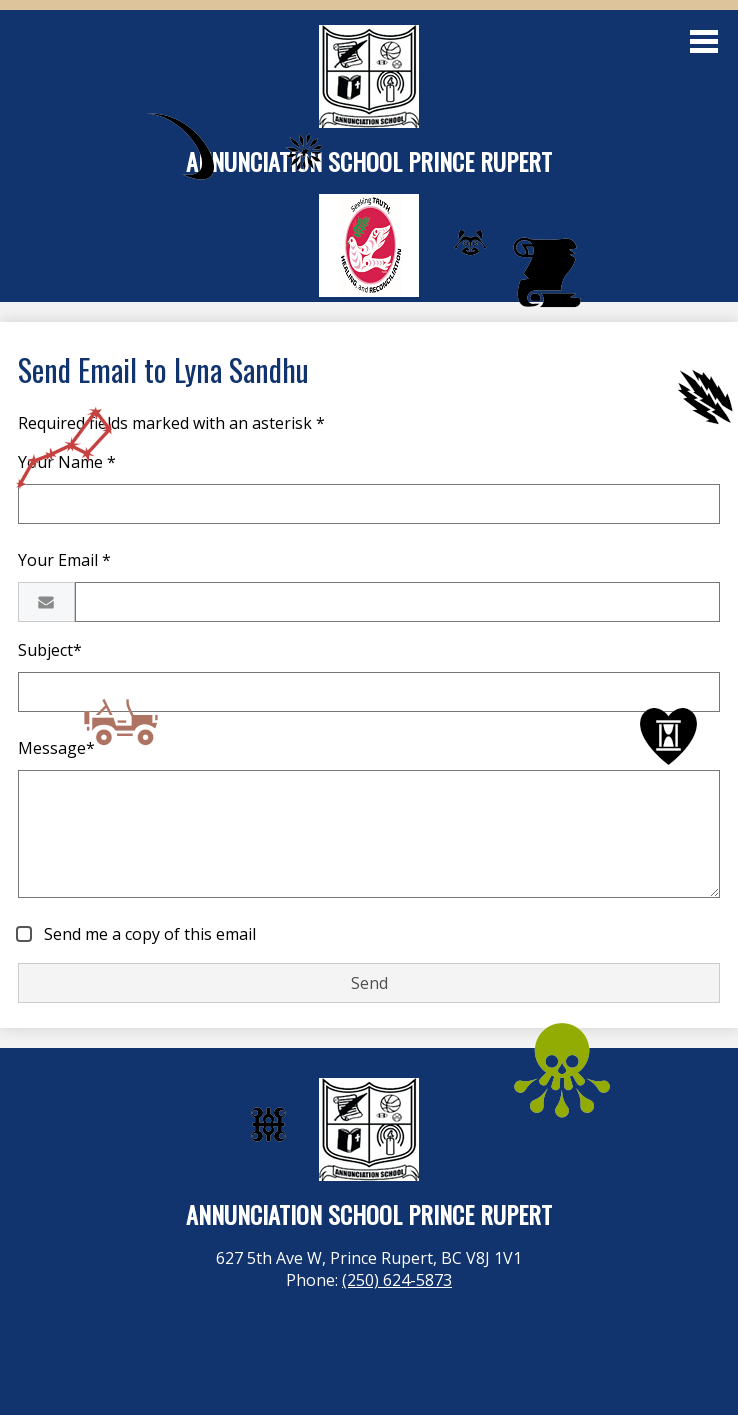  What do you see at coordinates (546, 272) in the screenshot?
I see `view quest details or storyline` at bounding box center [546, 272].